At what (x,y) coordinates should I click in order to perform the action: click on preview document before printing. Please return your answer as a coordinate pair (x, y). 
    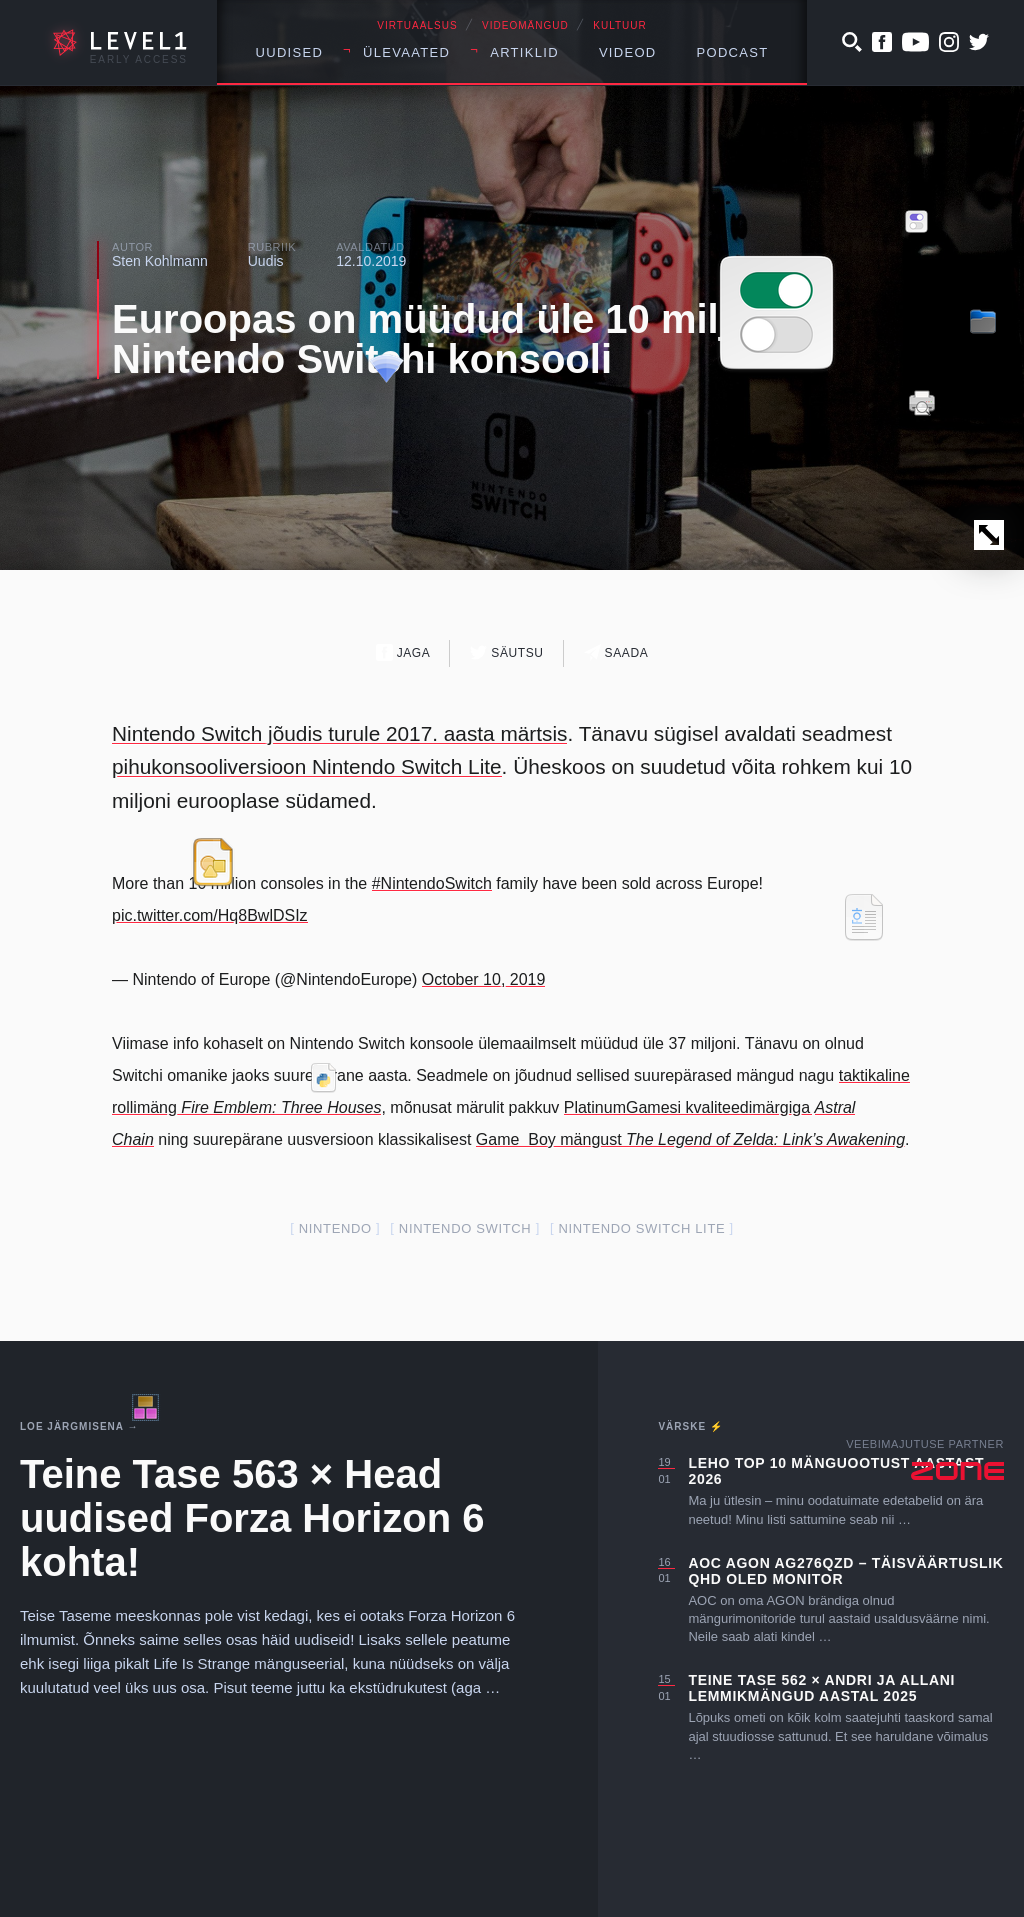
    Looking at the image, I should click on (922, 403).